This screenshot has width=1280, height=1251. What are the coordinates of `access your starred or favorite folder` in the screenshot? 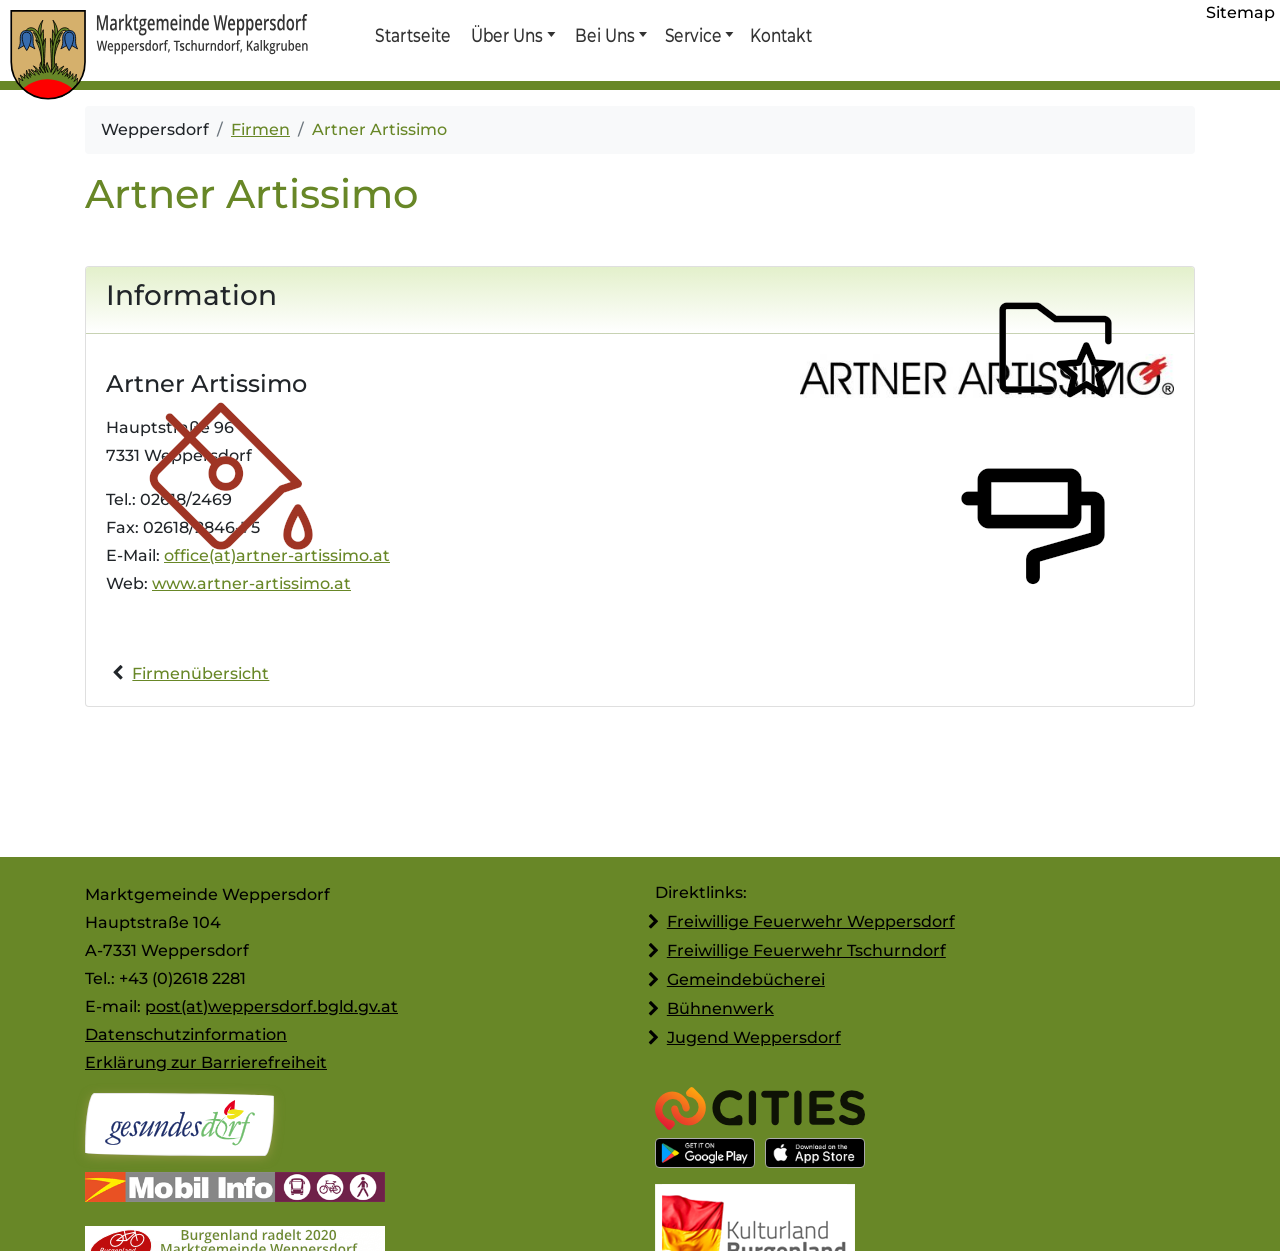 It's located at (1055, 345).